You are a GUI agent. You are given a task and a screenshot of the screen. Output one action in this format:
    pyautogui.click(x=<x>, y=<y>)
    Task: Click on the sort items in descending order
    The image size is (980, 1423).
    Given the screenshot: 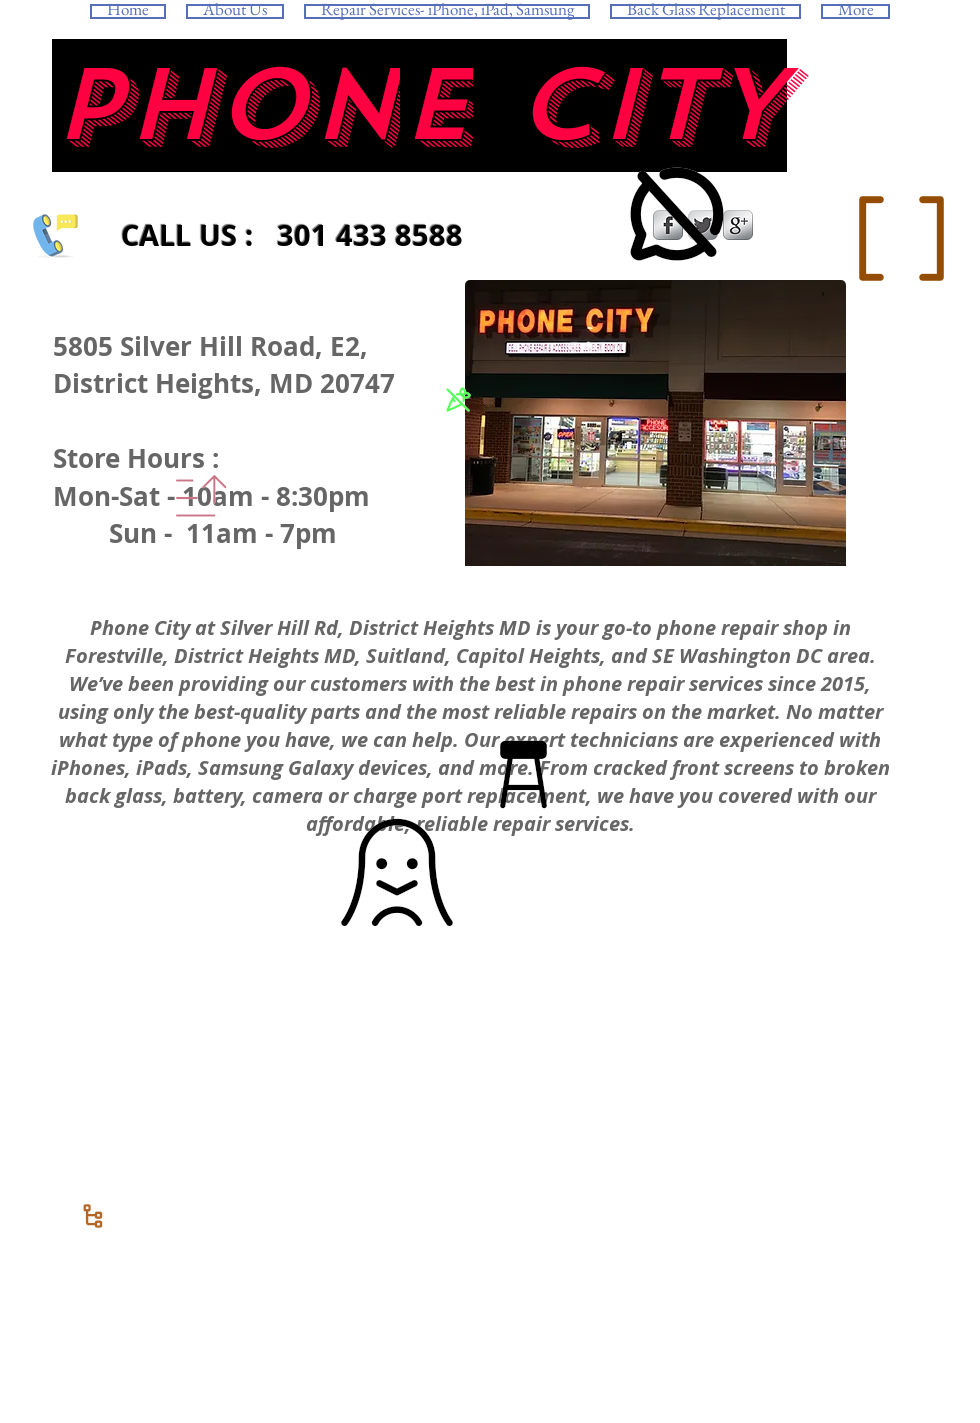 What is the action you would take?
    pyautogui.click(x=199, y=498)
    